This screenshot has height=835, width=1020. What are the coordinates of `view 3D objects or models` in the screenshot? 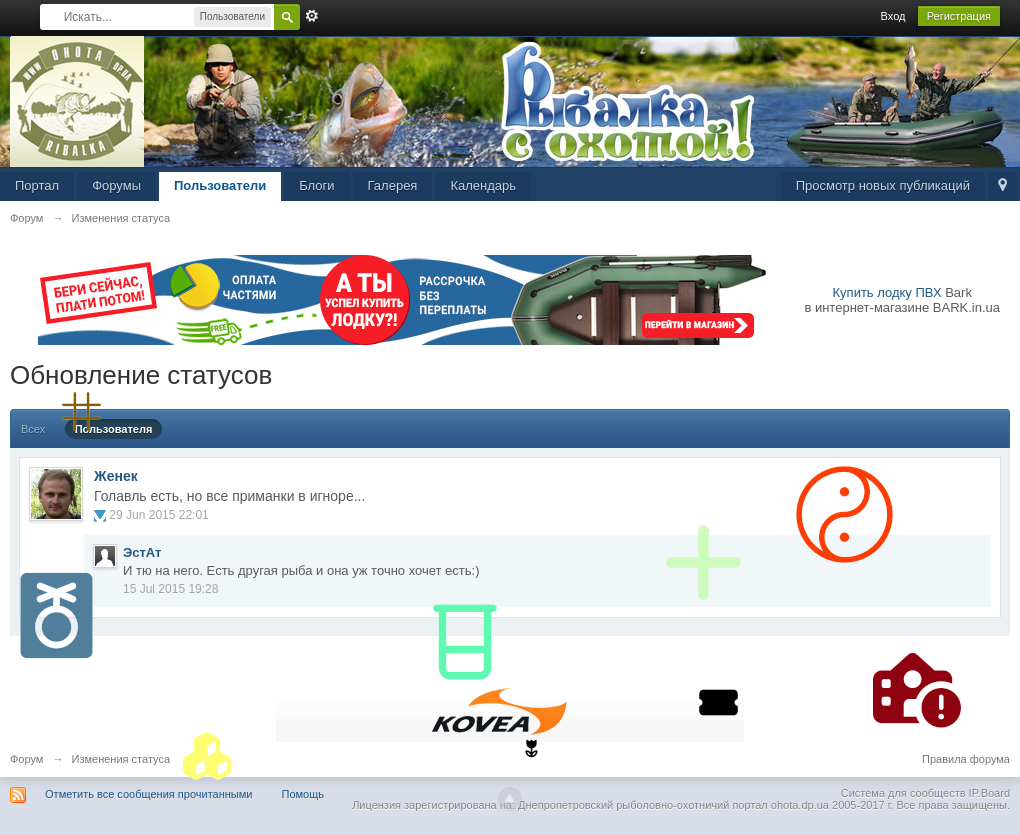 It's located at (207, 757).